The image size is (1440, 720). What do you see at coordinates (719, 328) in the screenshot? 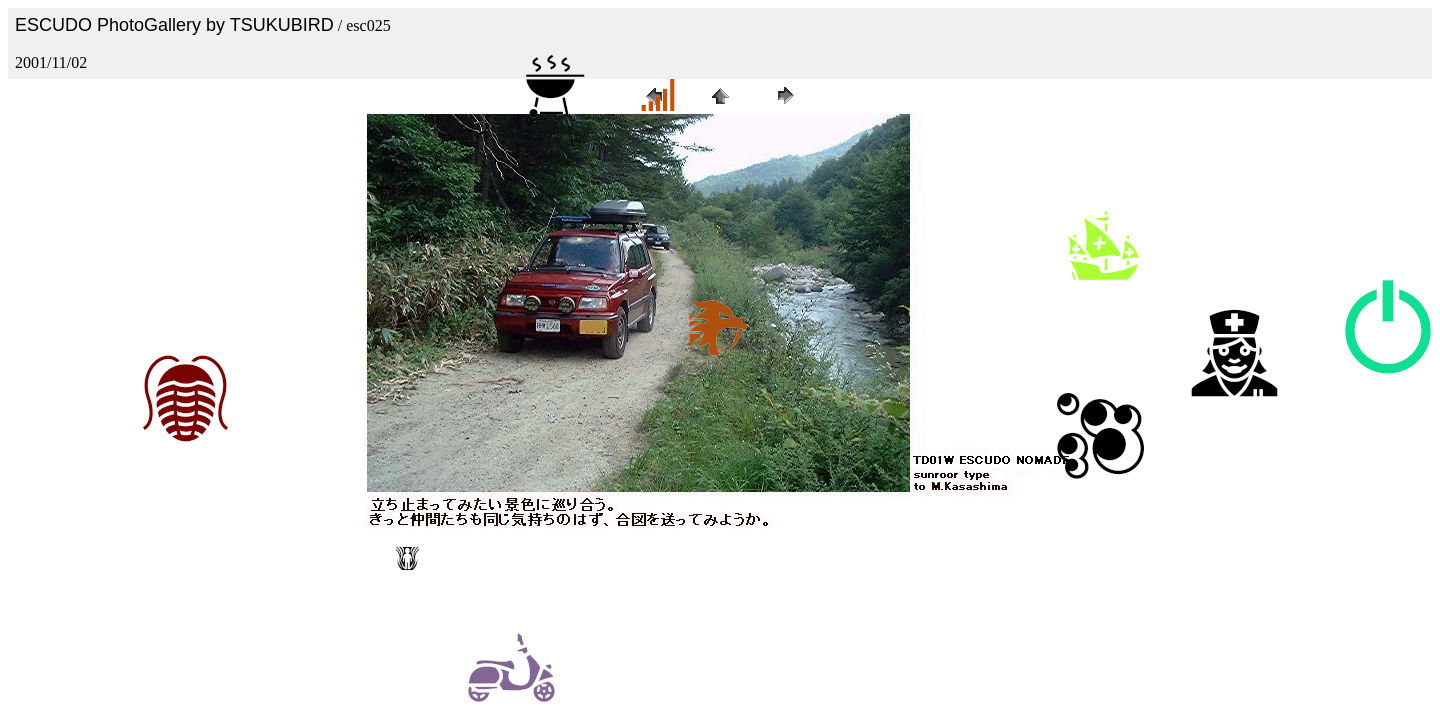
I see `select saber-toothed cat character or avatar` at bounding box center [719, 328].